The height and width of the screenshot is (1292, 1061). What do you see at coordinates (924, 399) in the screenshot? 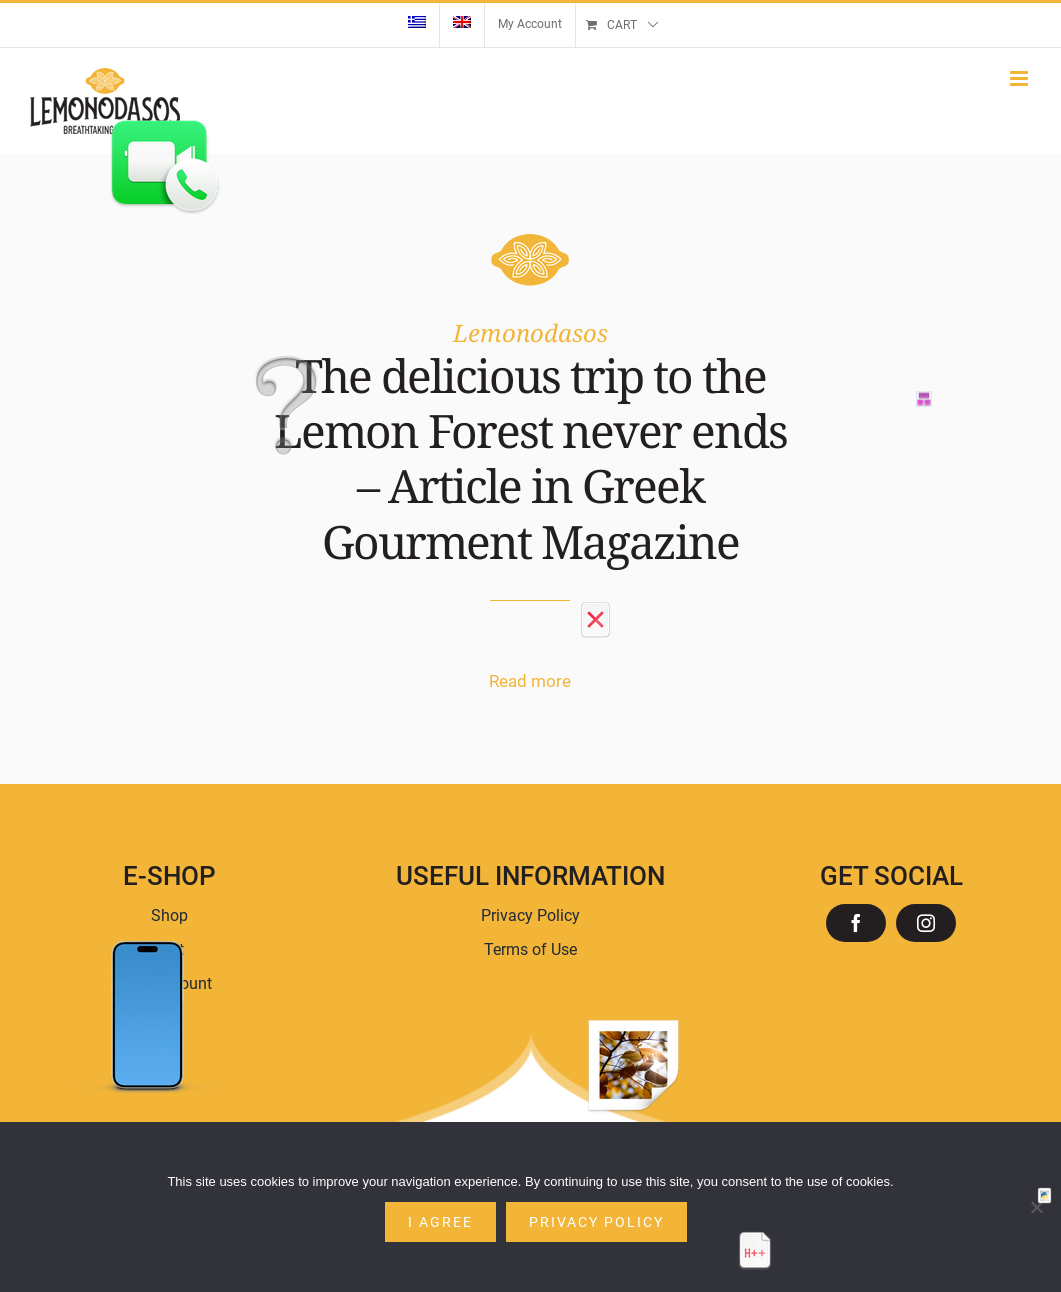
I see `select all items in the current view` at bounding box center [924, 399].